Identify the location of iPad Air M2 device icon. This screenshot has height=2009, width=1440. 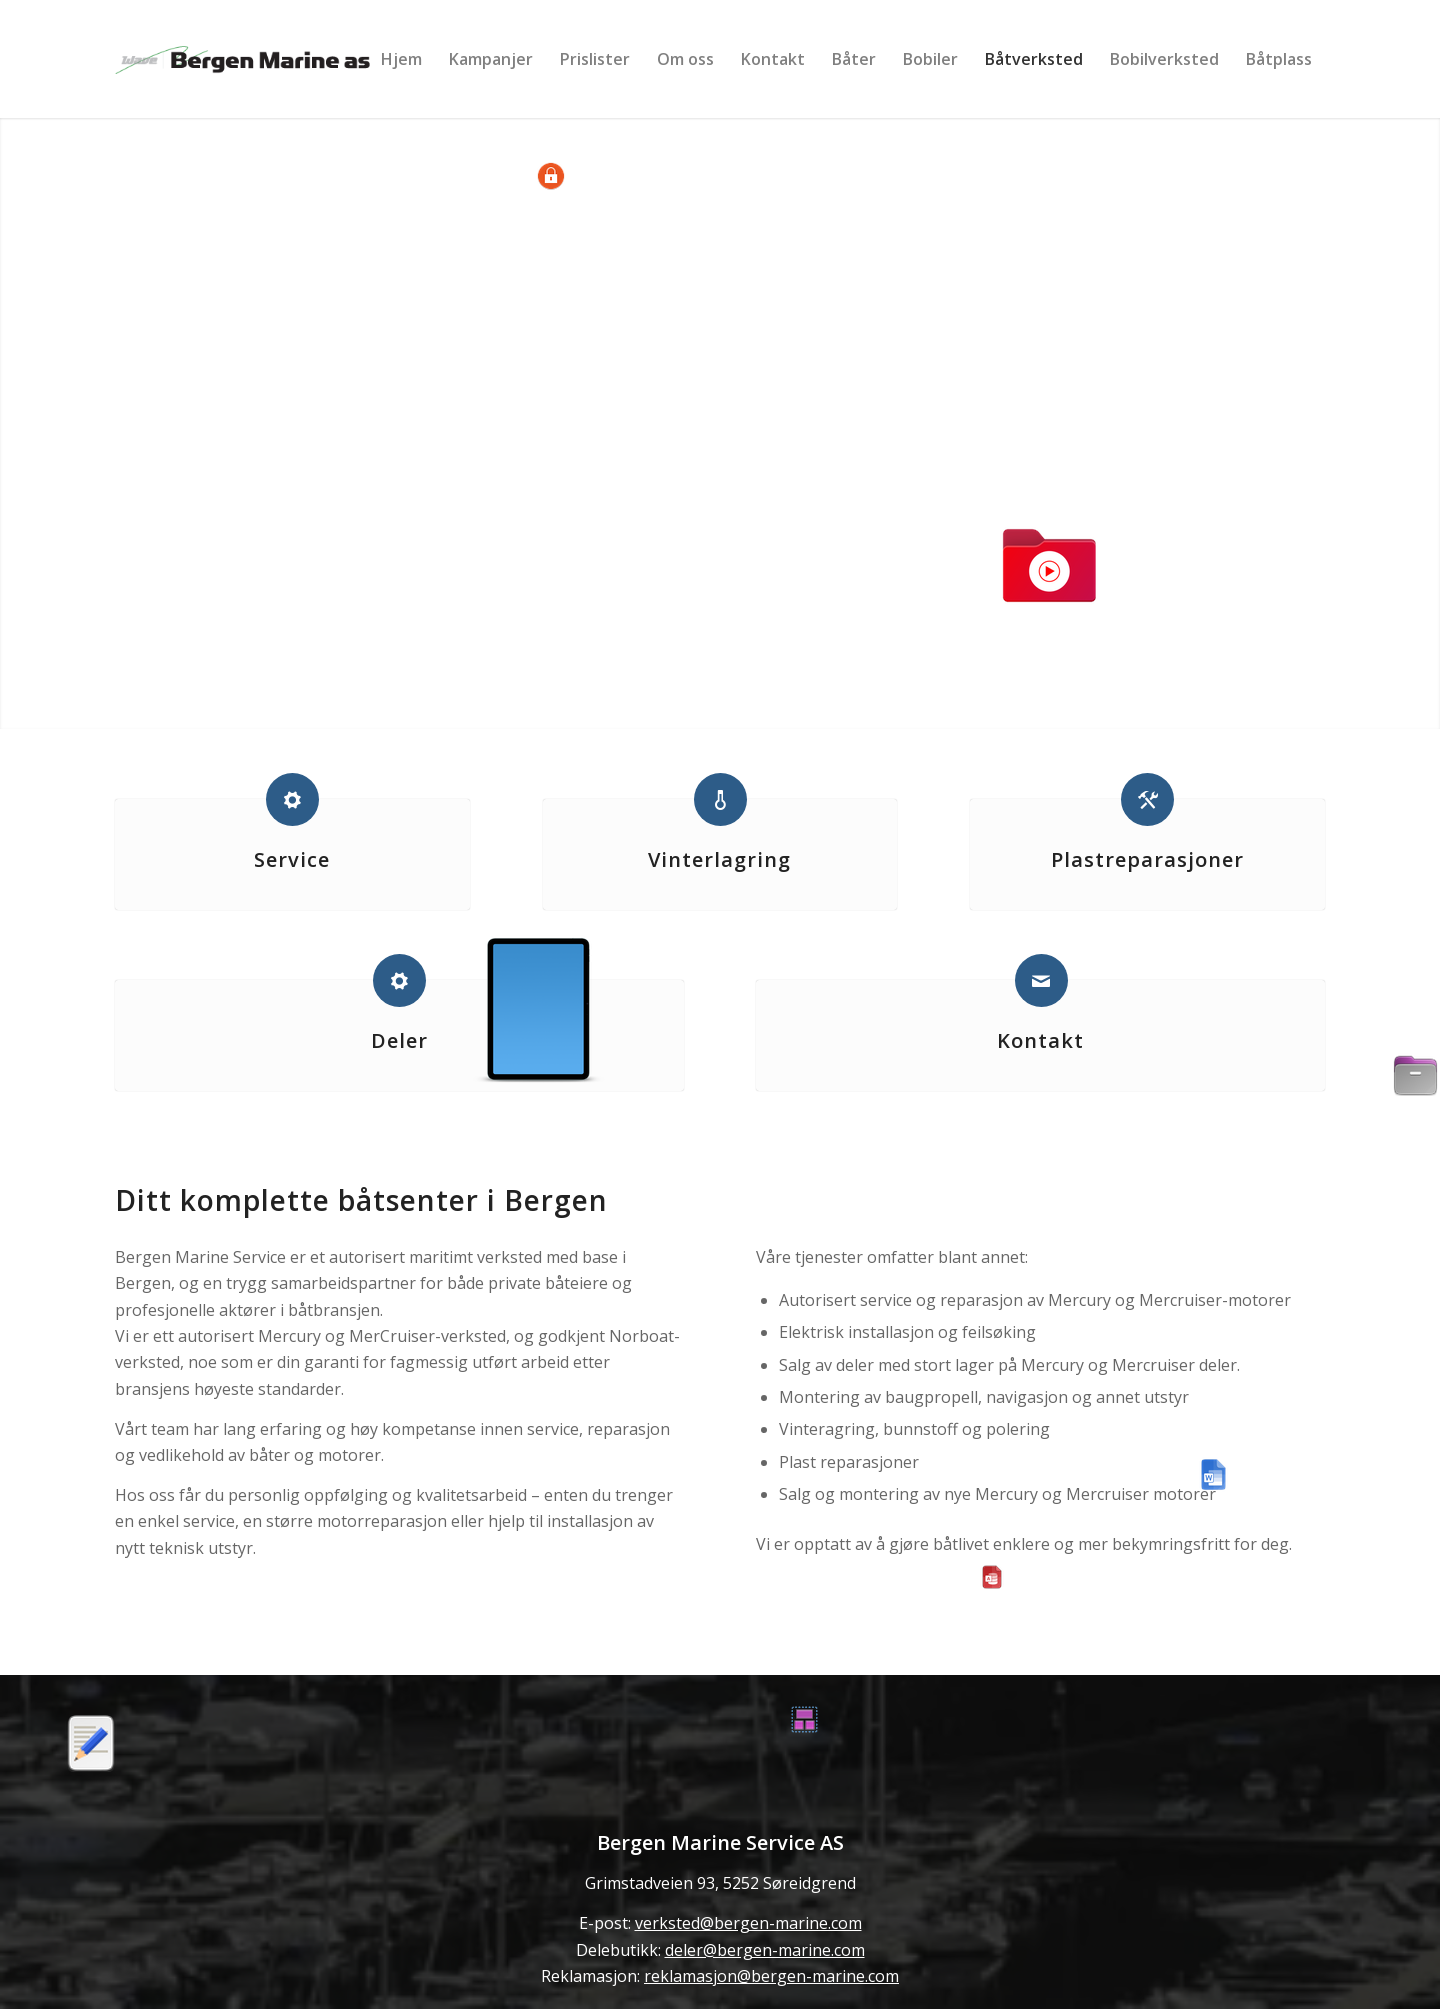
(538, 1010).